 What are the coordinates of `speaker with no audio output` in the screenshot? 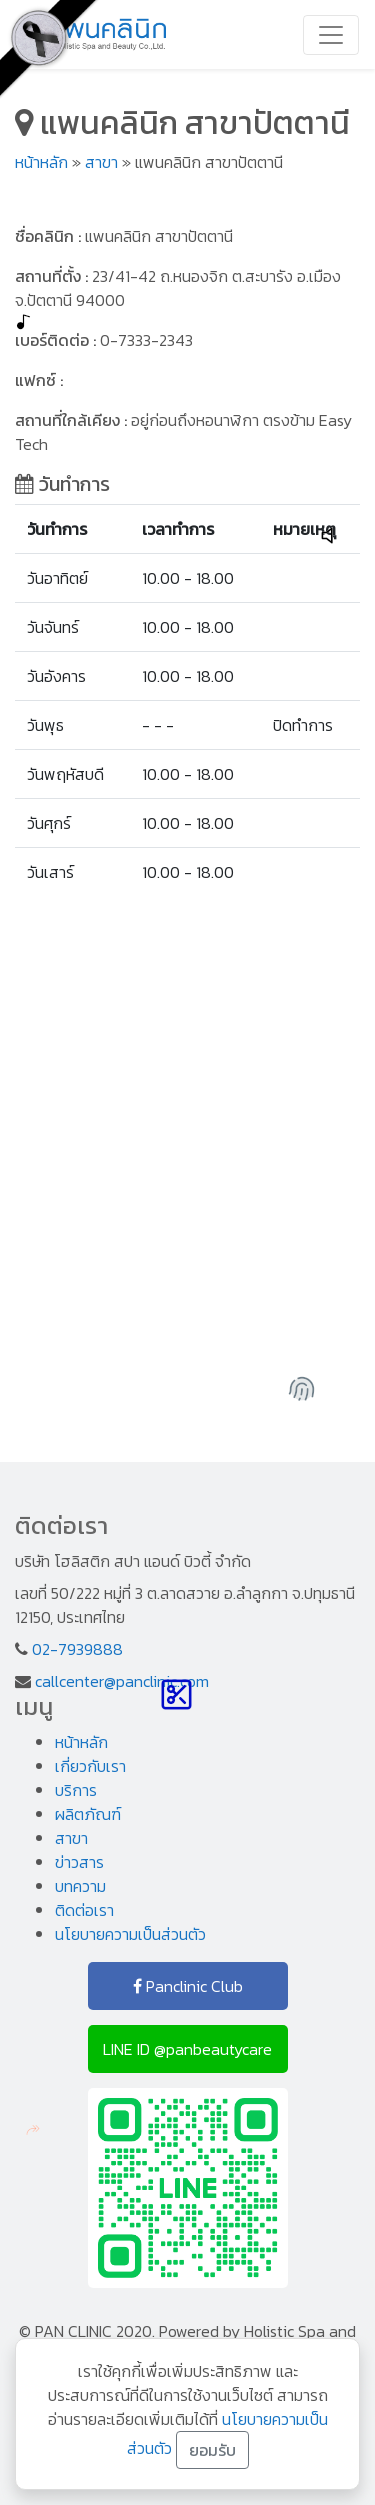 It's located at (329, 535).